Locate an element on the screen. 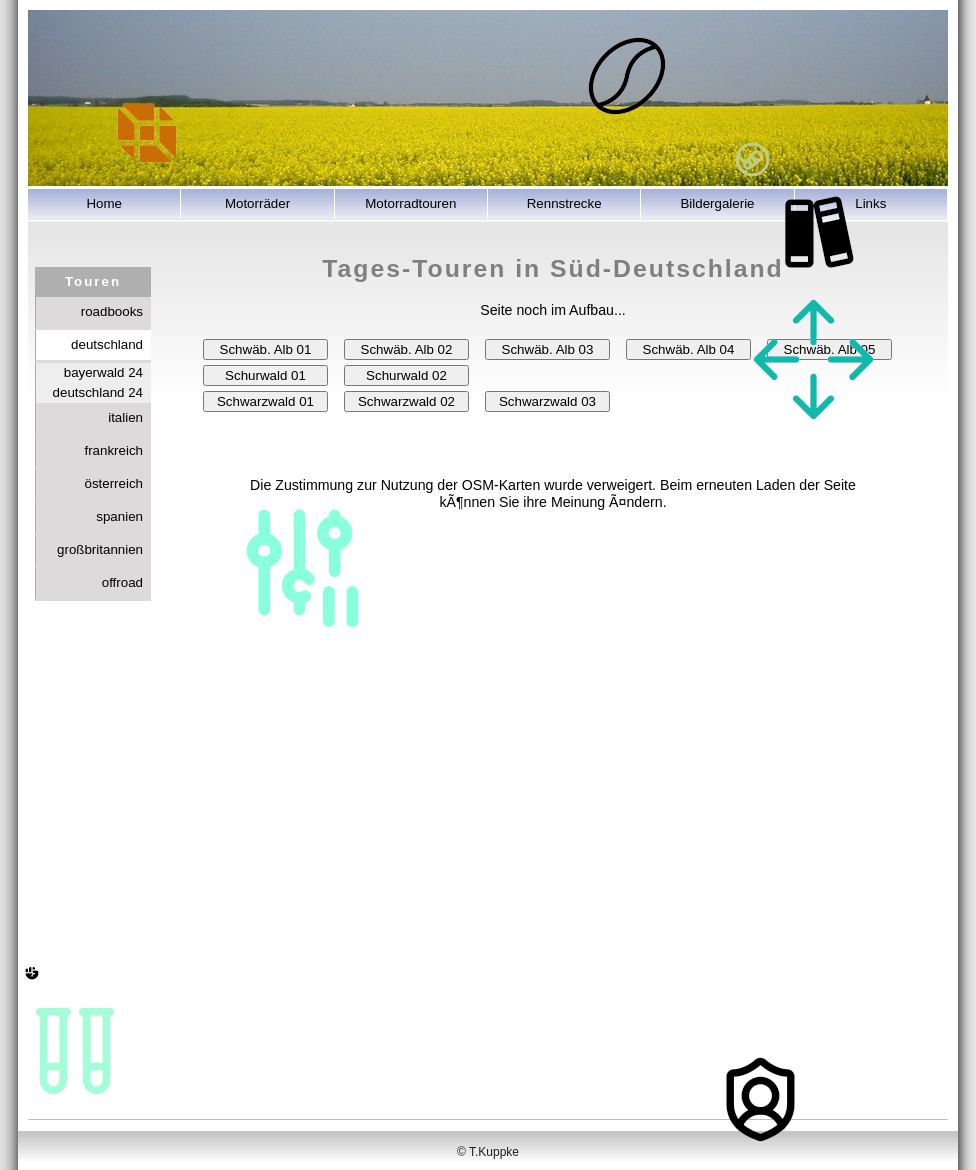 This screenshot has width=976, height=1170. browse coffee-related content or settings is located at coordinates (627, 76).